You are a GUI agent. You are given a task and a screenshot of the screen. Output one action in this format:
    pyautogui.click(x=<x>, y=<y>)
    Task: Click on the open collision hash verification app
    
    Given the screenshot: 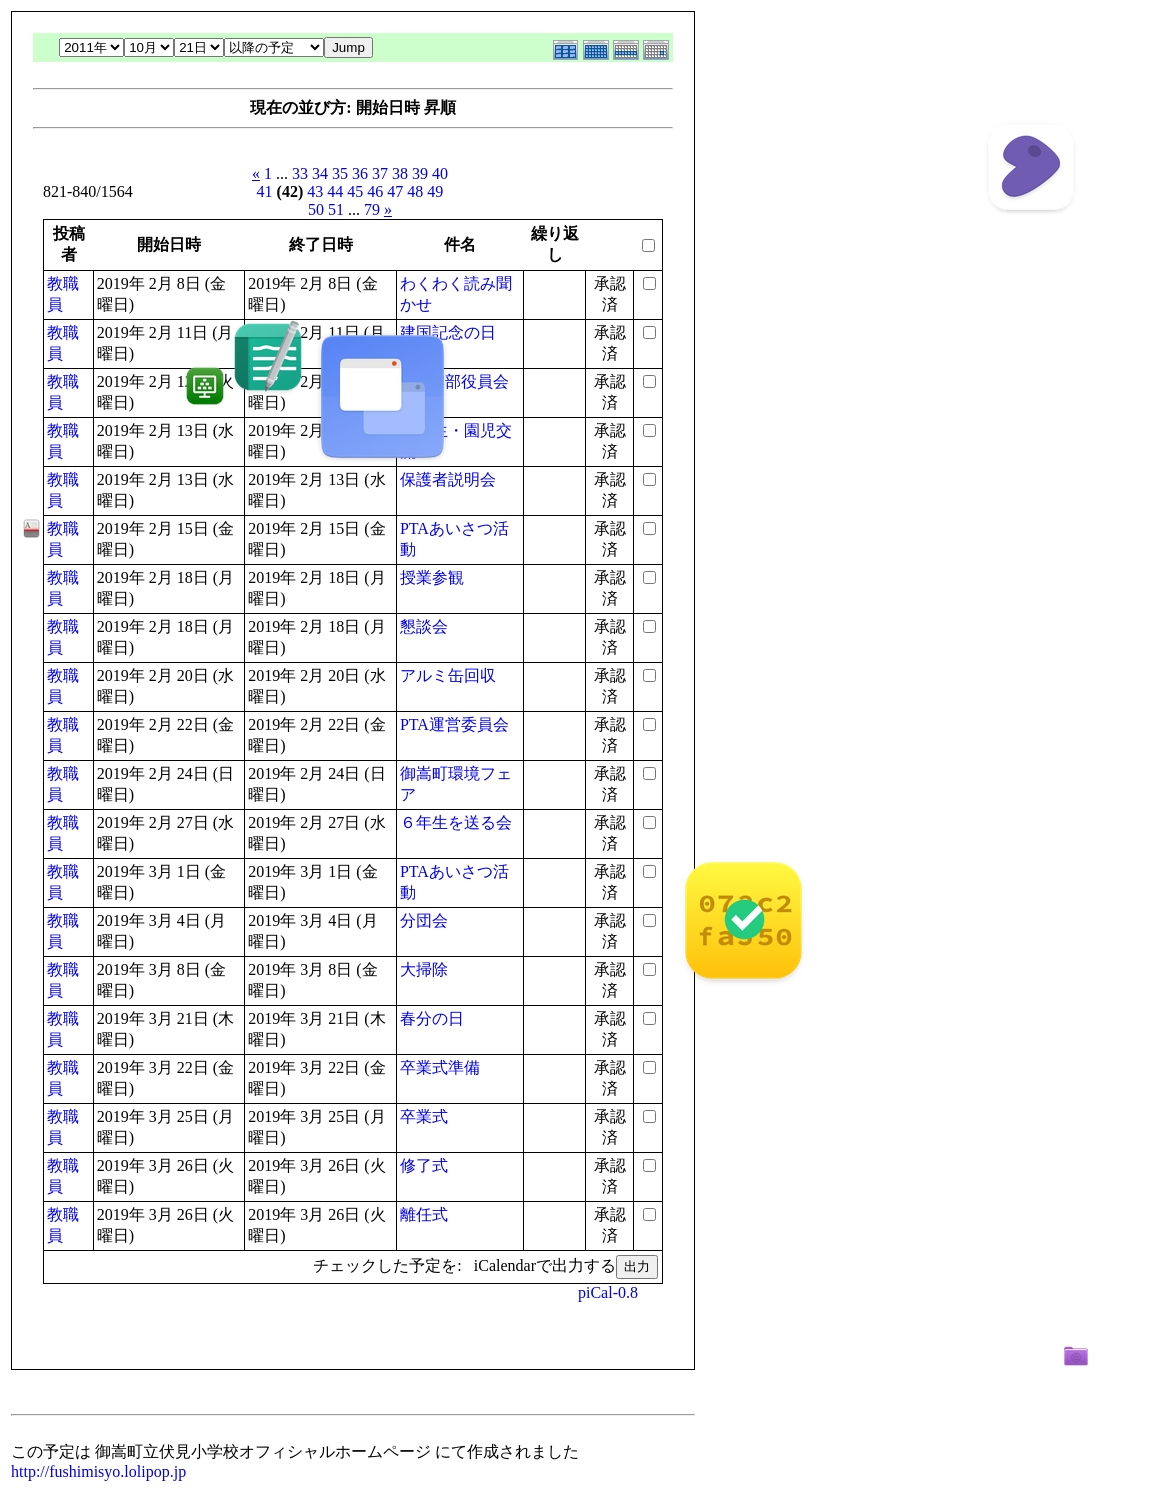 What is the action you would take?
    pyautogui.click(x=743, y=920)
    